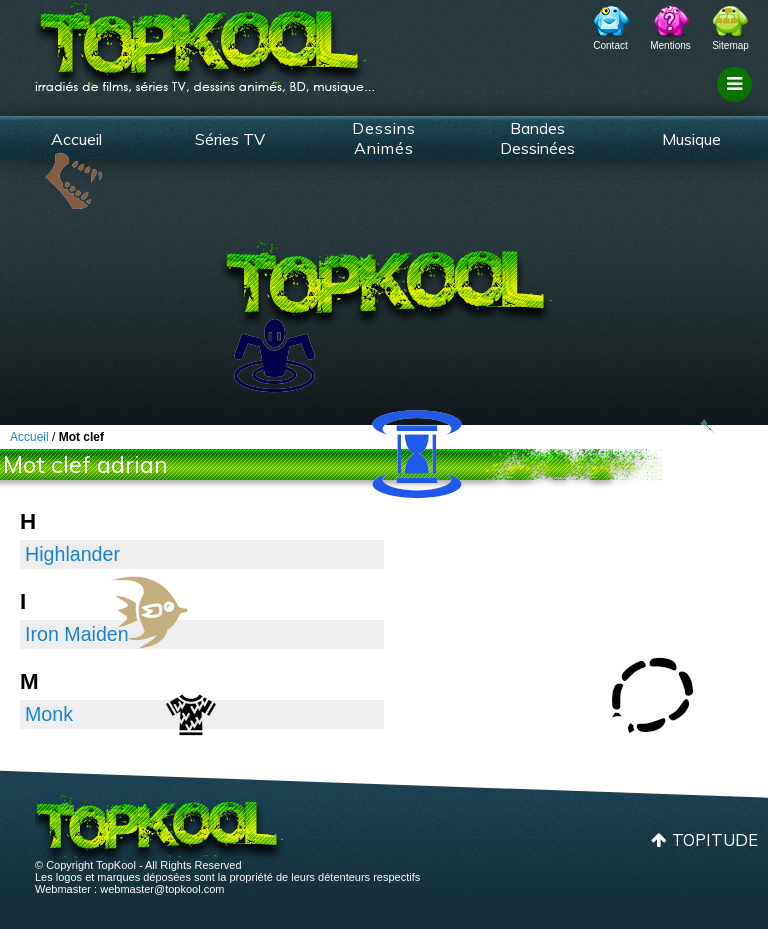 The width and height of the screenshot is (768, 929). What do you see at coordinates (149, 610) in the screenshot?
I see `tropical fish icon for aquarium or marine-themed games` at bounding box center [149, 610].